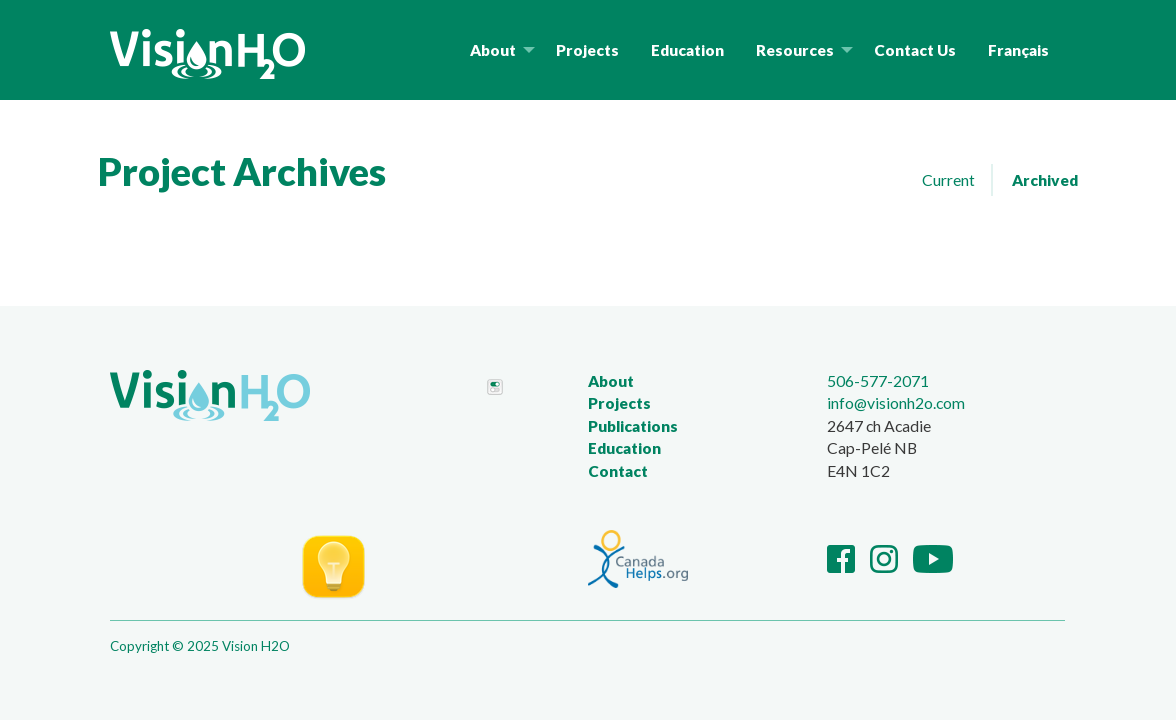 This screenshot has height=720, width=1176. I want to click on open desktop preferences and settings, so click(495, 387).